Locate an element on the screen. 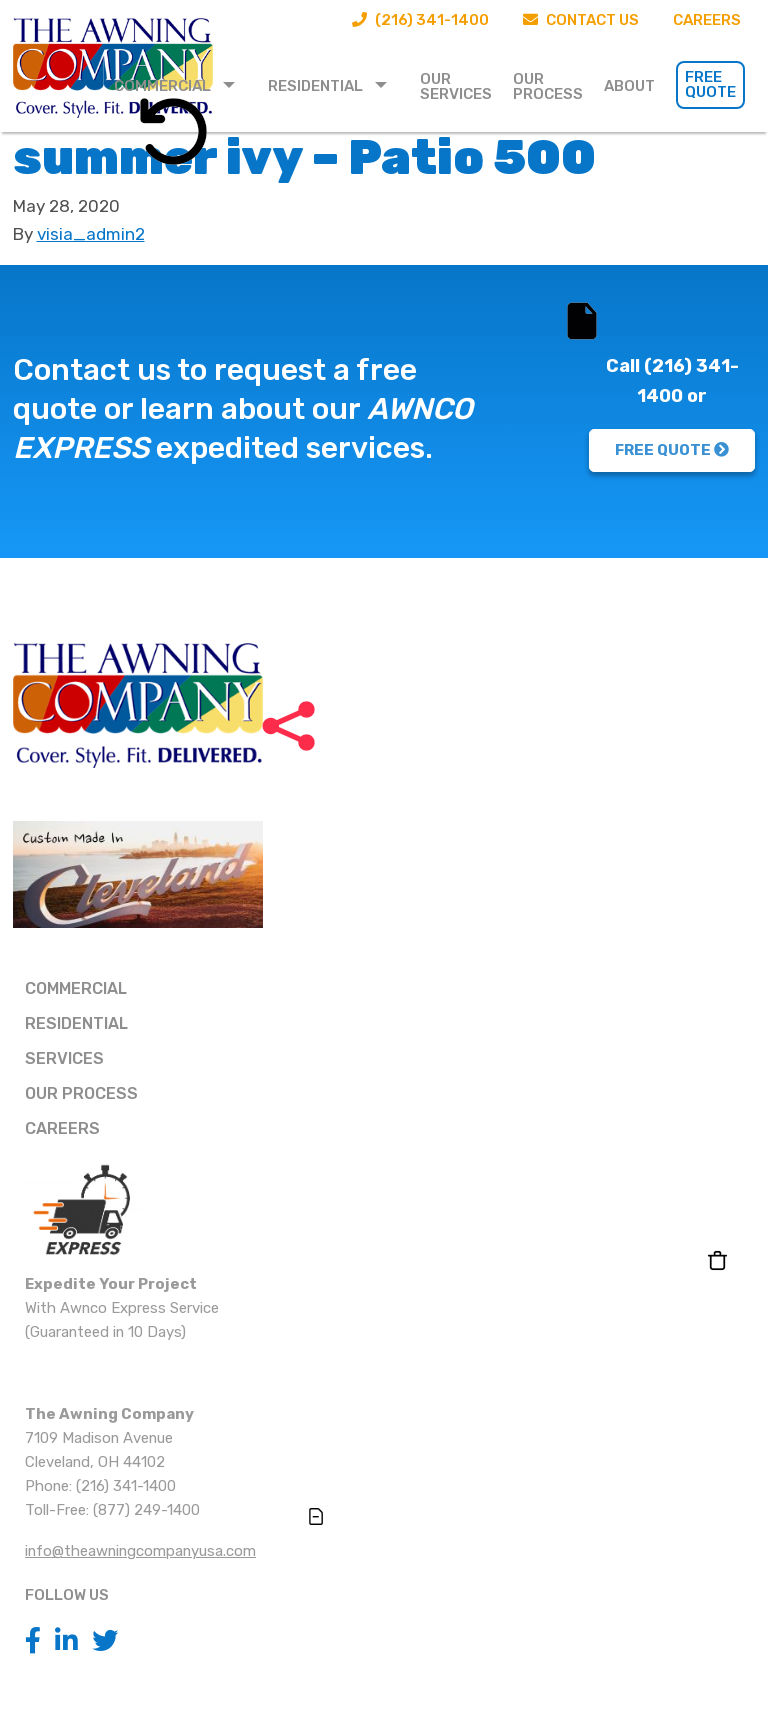 This screenshot has height=1731, width=768. undo the last action is located at coordinates (173, 131).